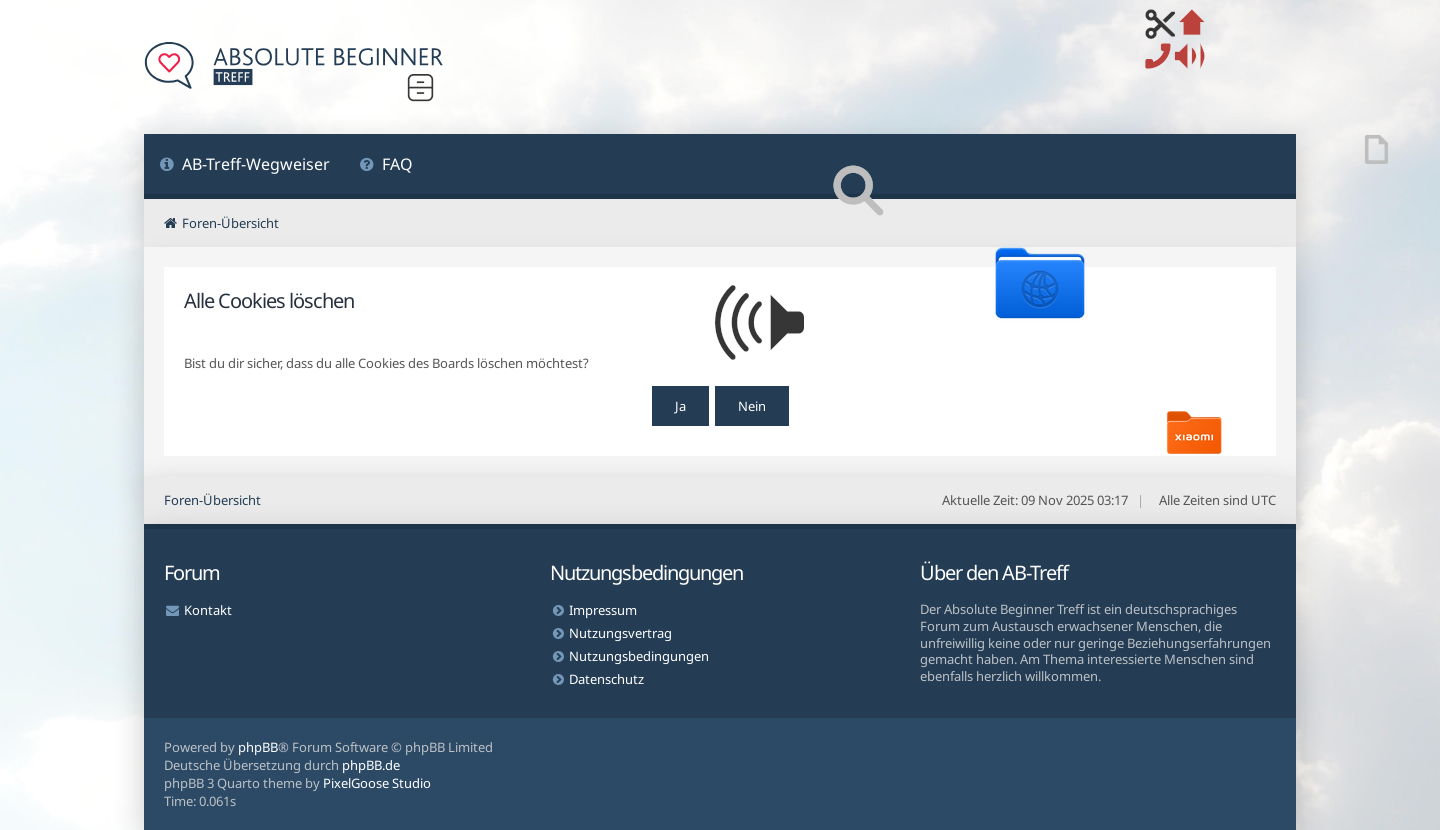 The height and width of the screenshot is (830, 1440). What do you see at coordinates (1194, 434) in the screenshot?
I see `open xiaomi files folder` at bounding box center [1194, 434].